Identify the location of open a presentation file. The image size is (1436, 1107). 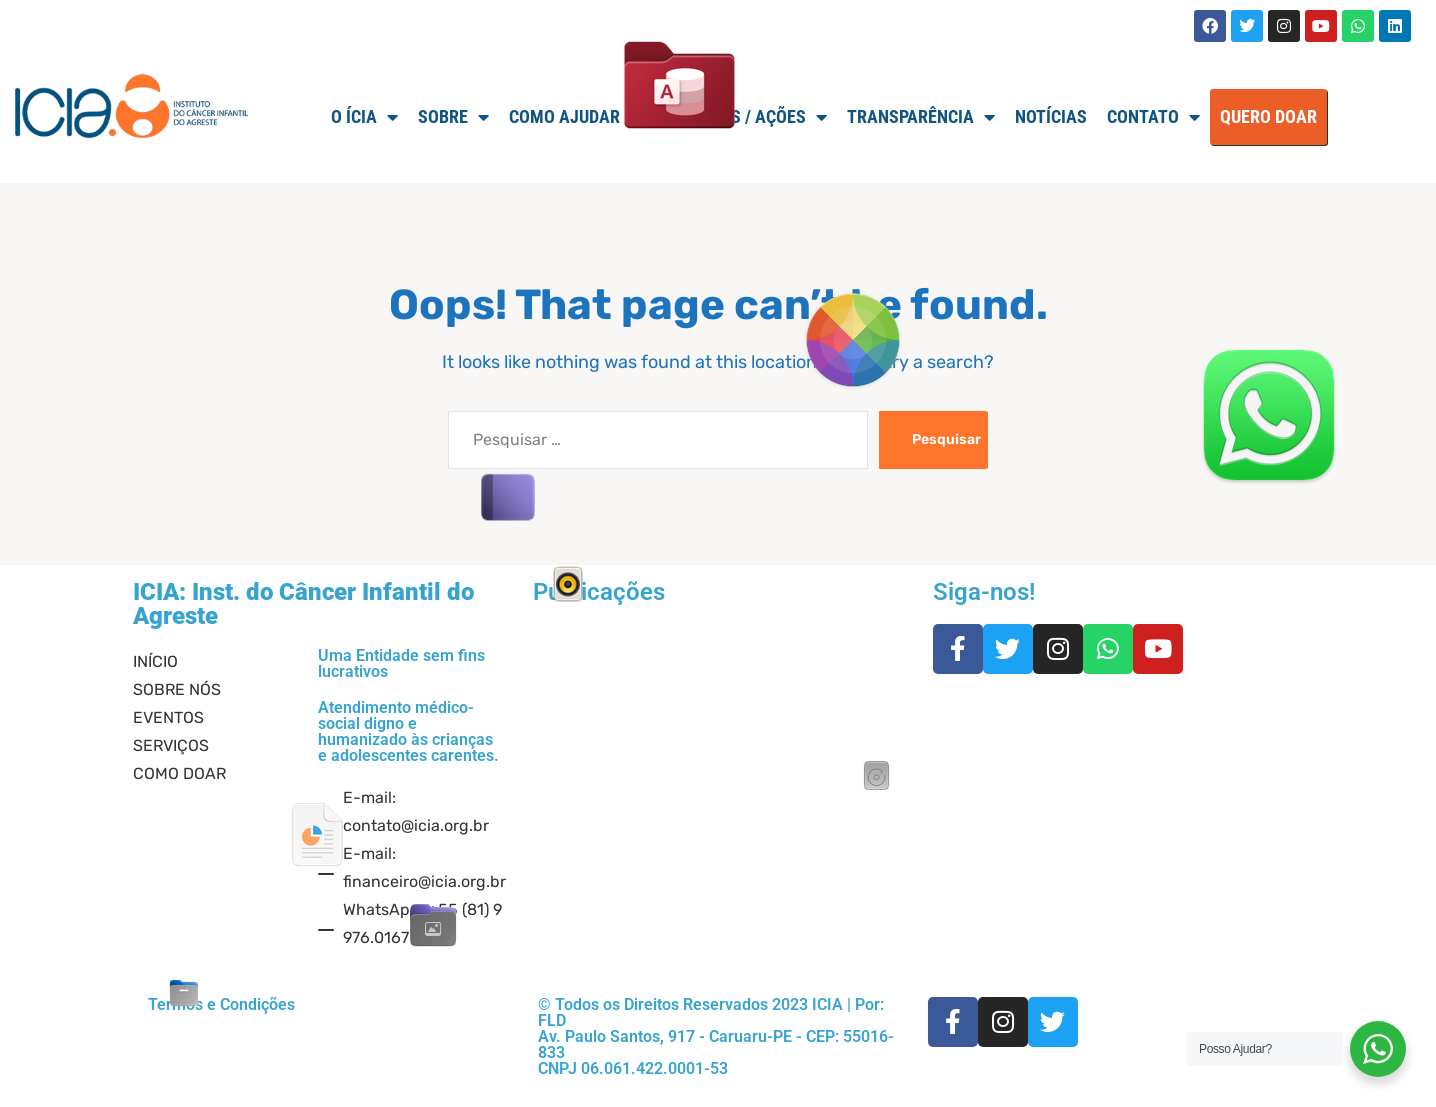
(317, 834).